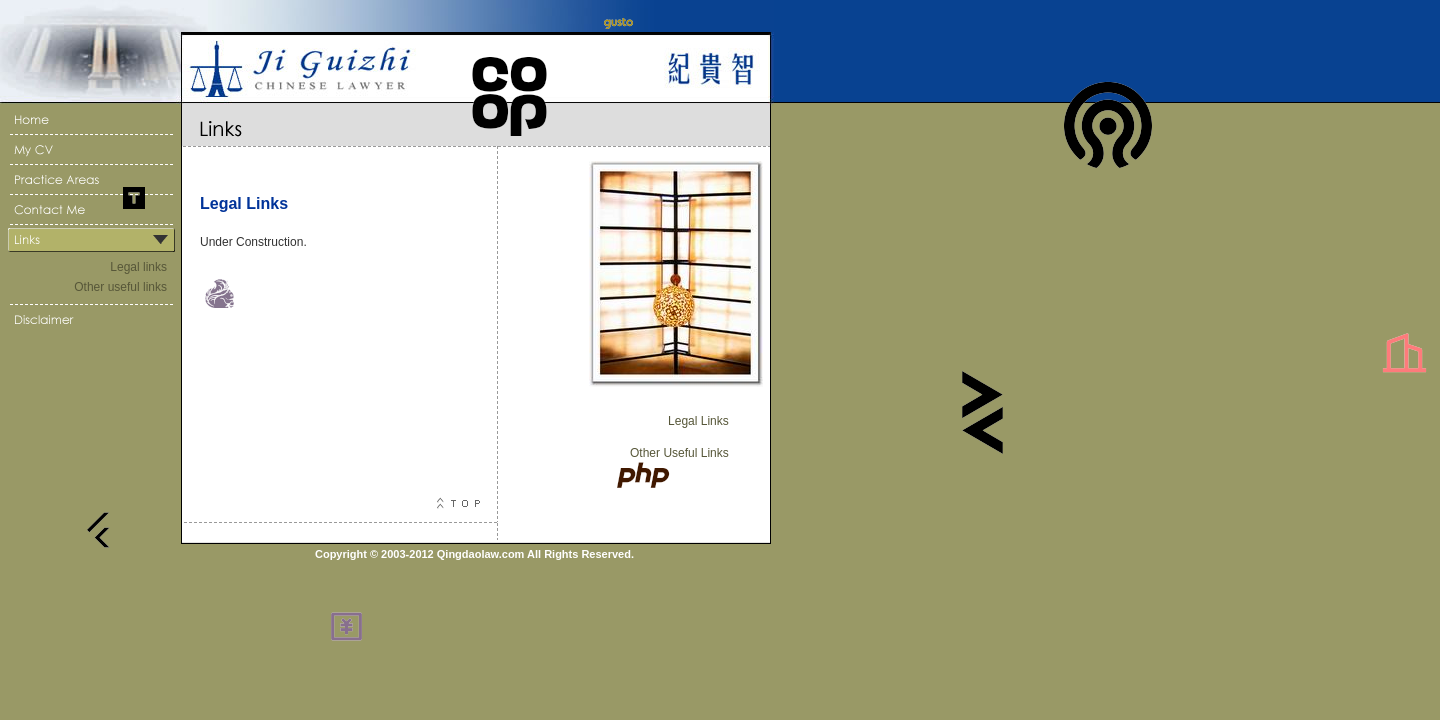  Describe the element at coordinates (982, 412) in the screenshot. I see `playcanvas game engine logo` at that location.